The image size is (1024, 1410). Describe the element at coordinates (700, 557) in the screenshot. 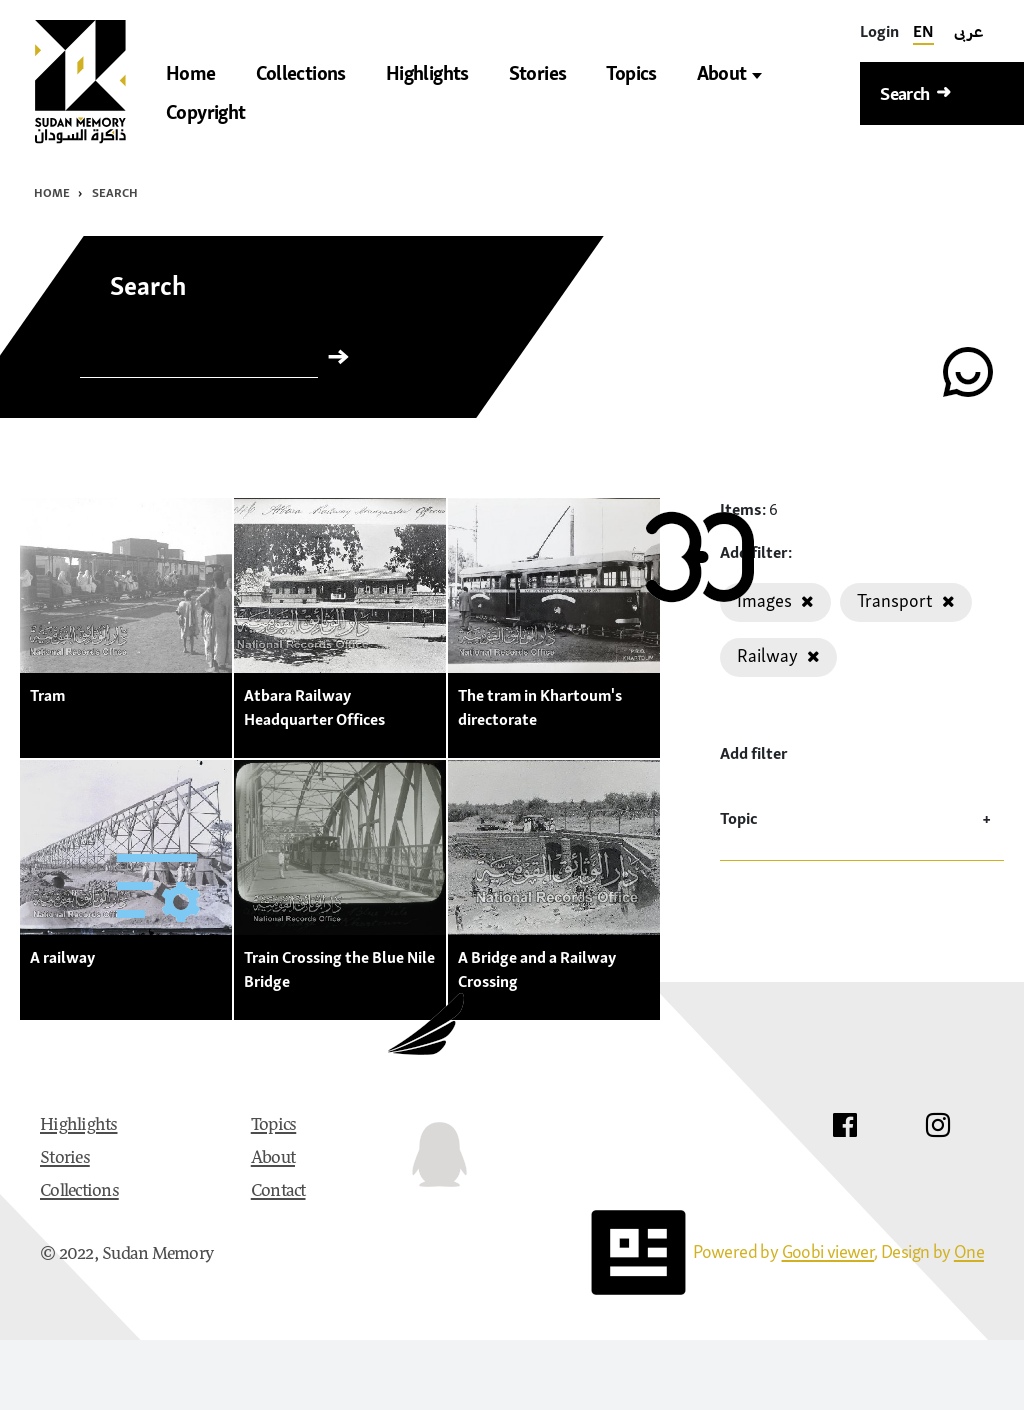

I see `visit the 30 seconds of code website` at that location.